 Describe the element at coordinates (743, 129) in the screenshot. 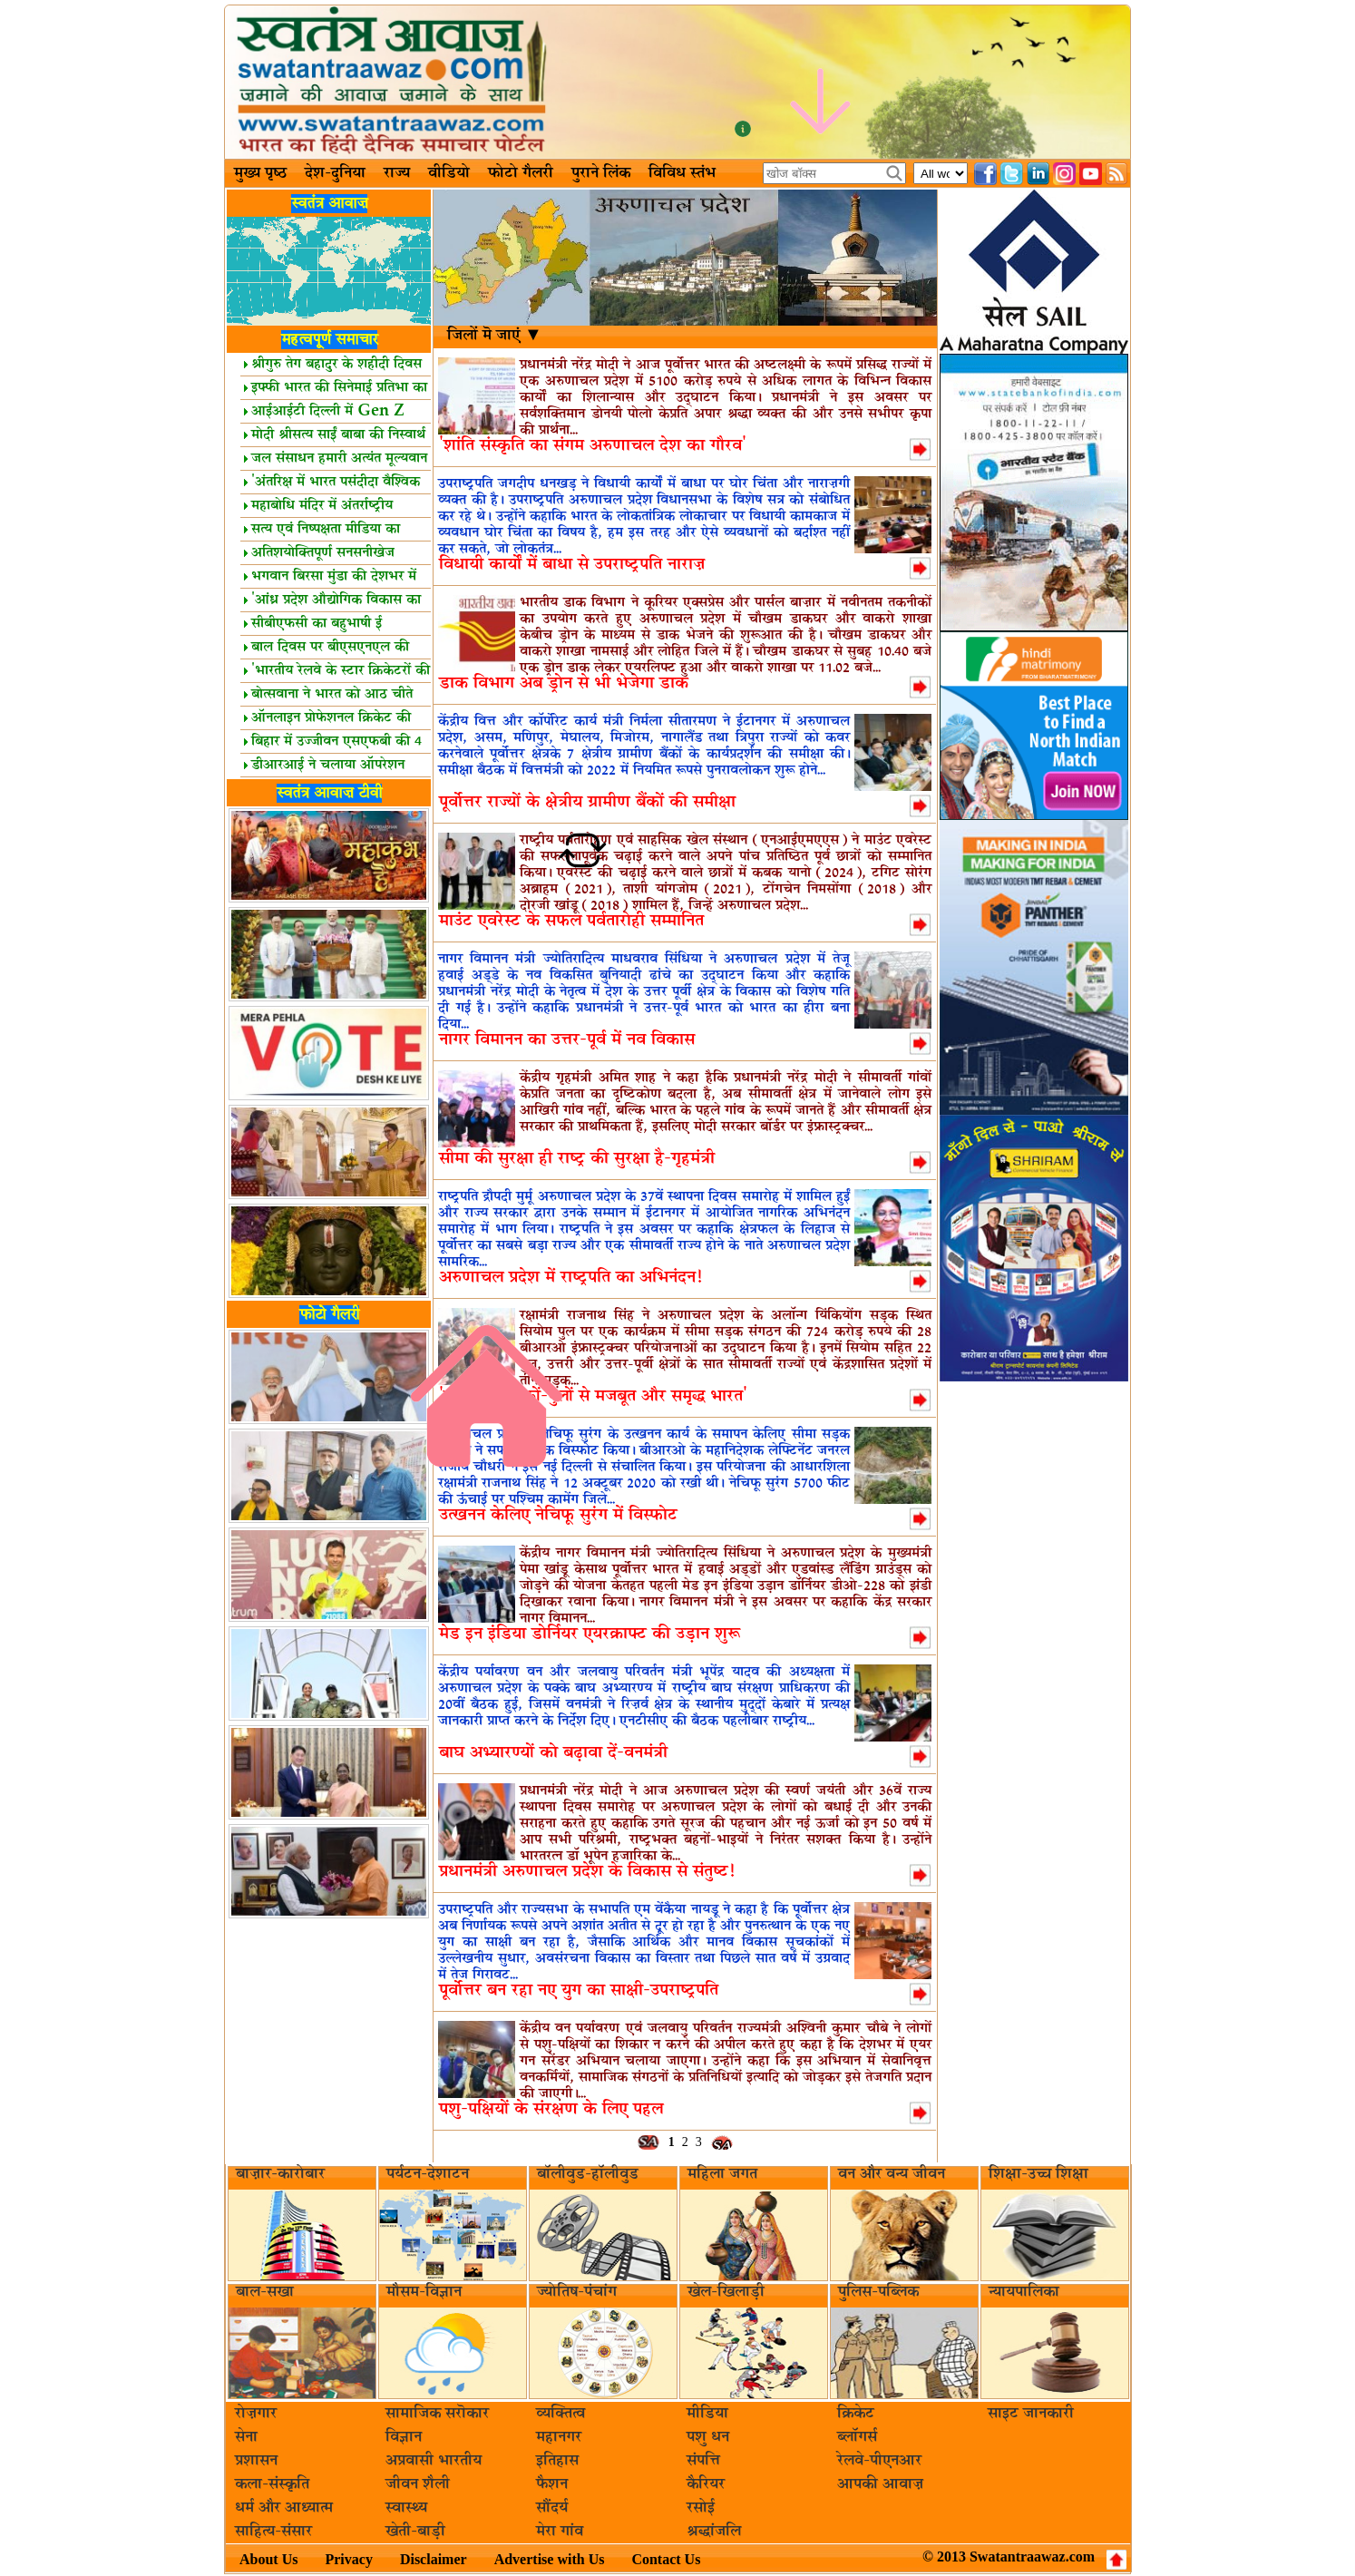

I see `view more information or details` at that location.